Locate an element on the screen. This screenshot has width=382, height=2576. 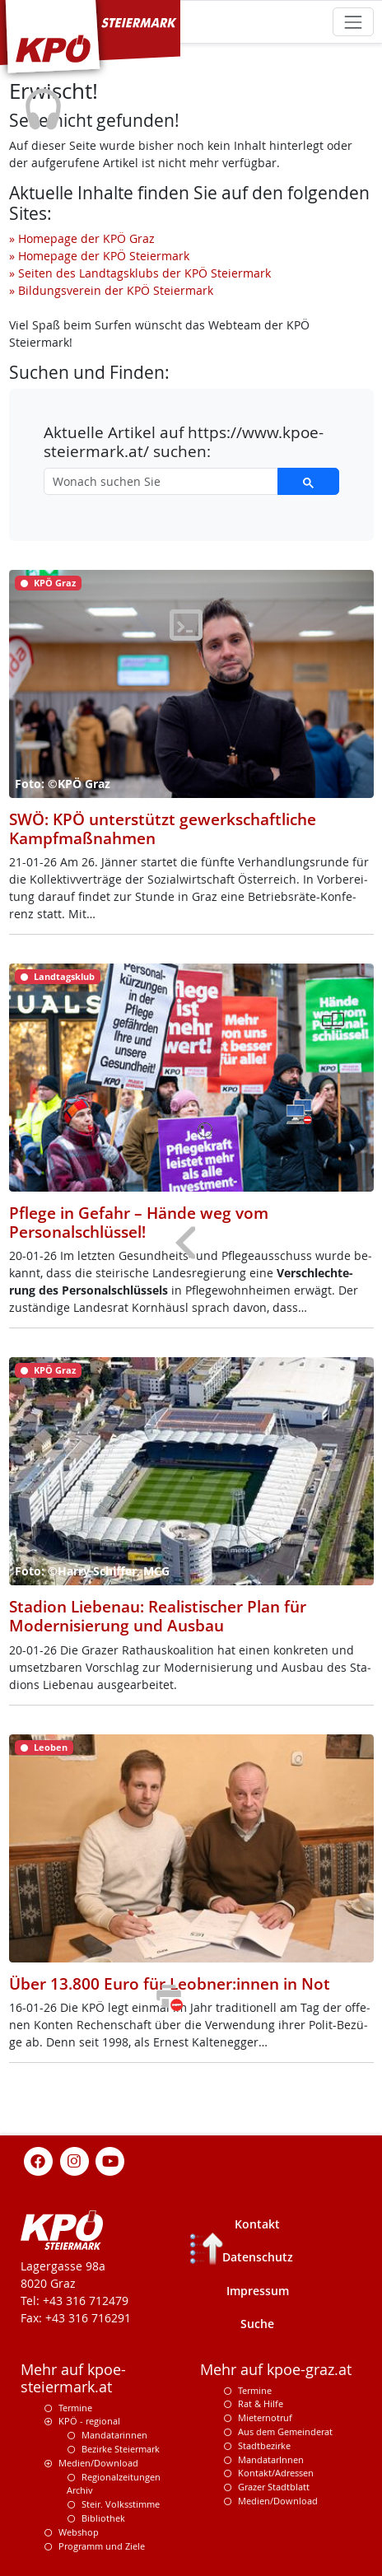
open the terminal application is located at coordinates (186, 626).